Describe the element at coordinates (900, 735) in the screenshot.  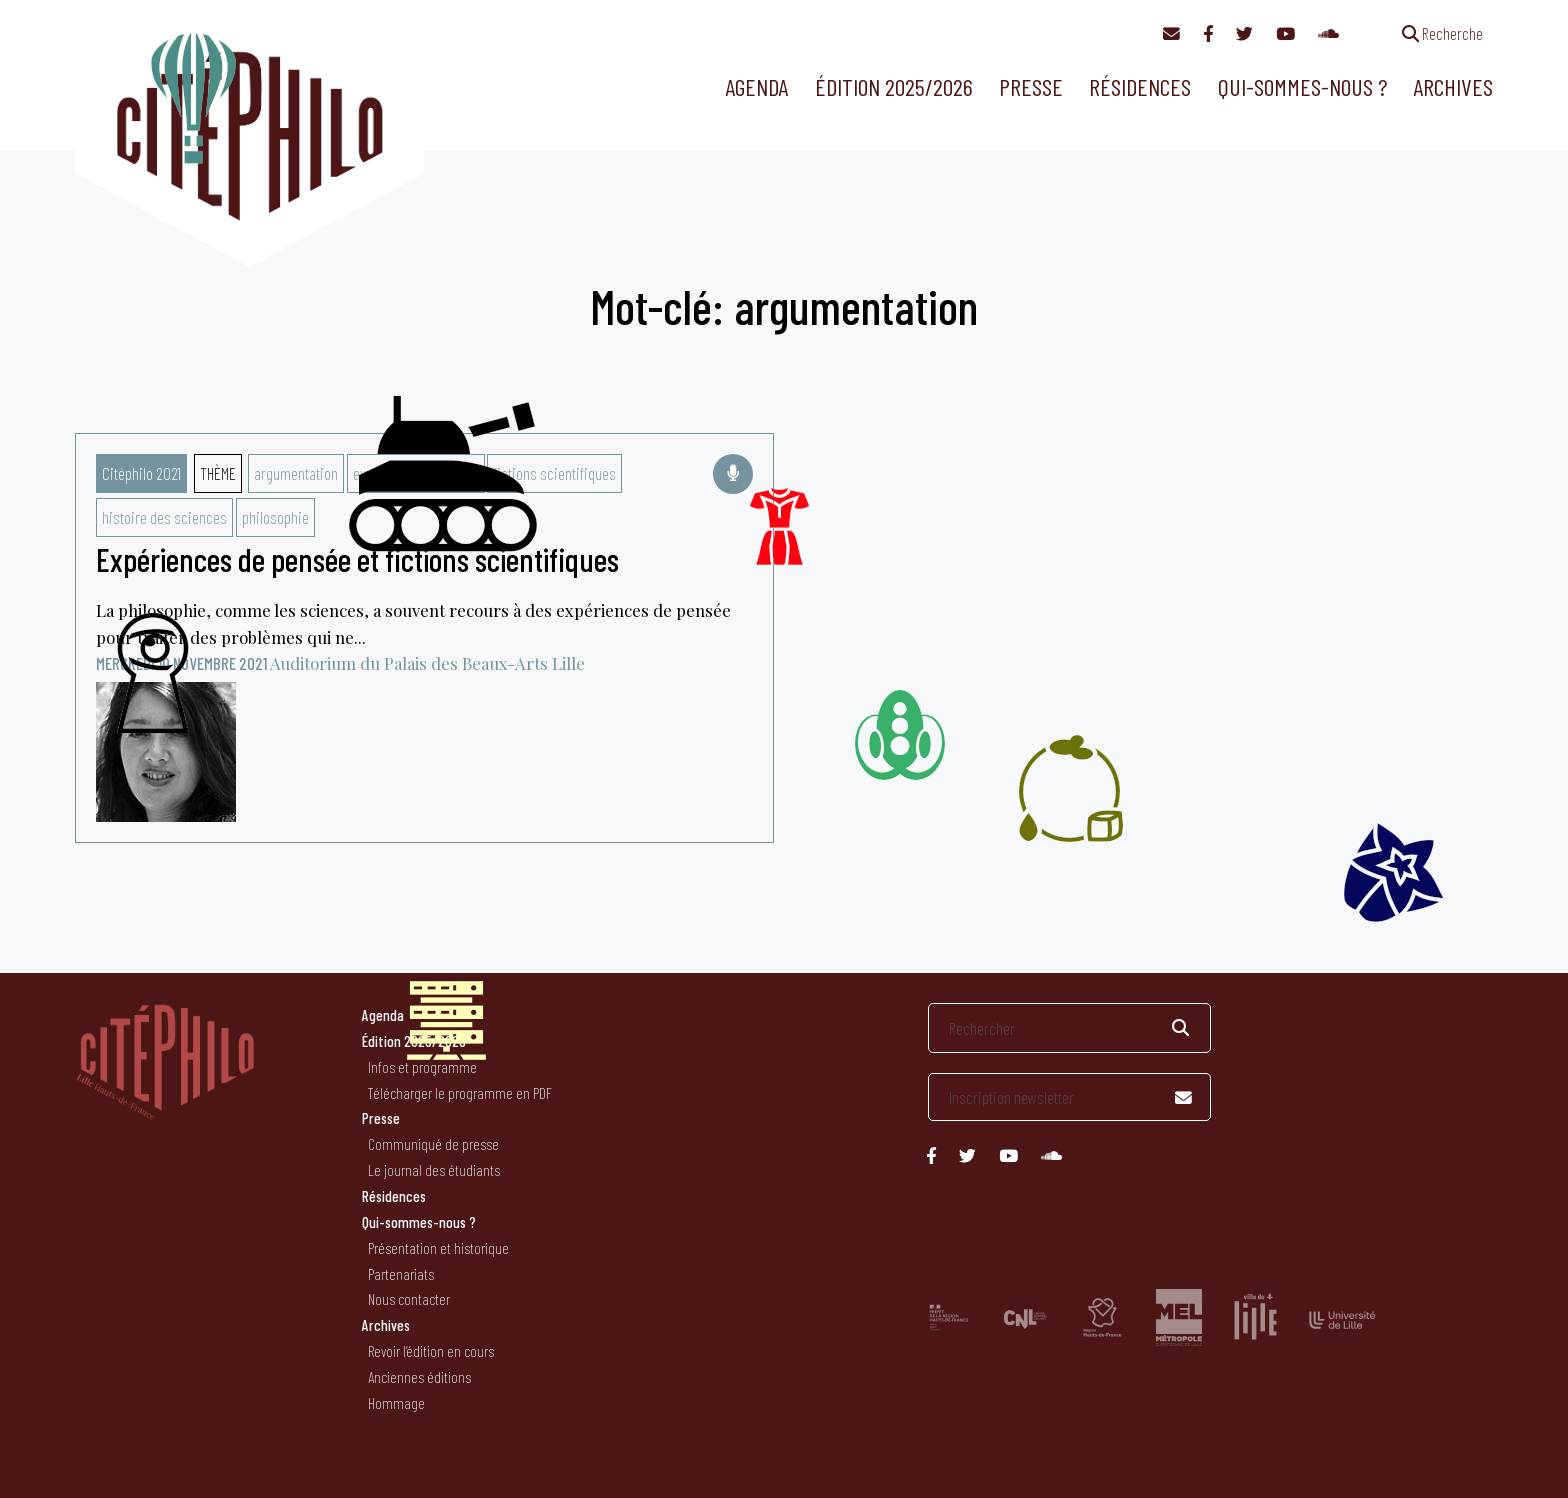
I see `decorative game badge or achievement emblem` at that location.